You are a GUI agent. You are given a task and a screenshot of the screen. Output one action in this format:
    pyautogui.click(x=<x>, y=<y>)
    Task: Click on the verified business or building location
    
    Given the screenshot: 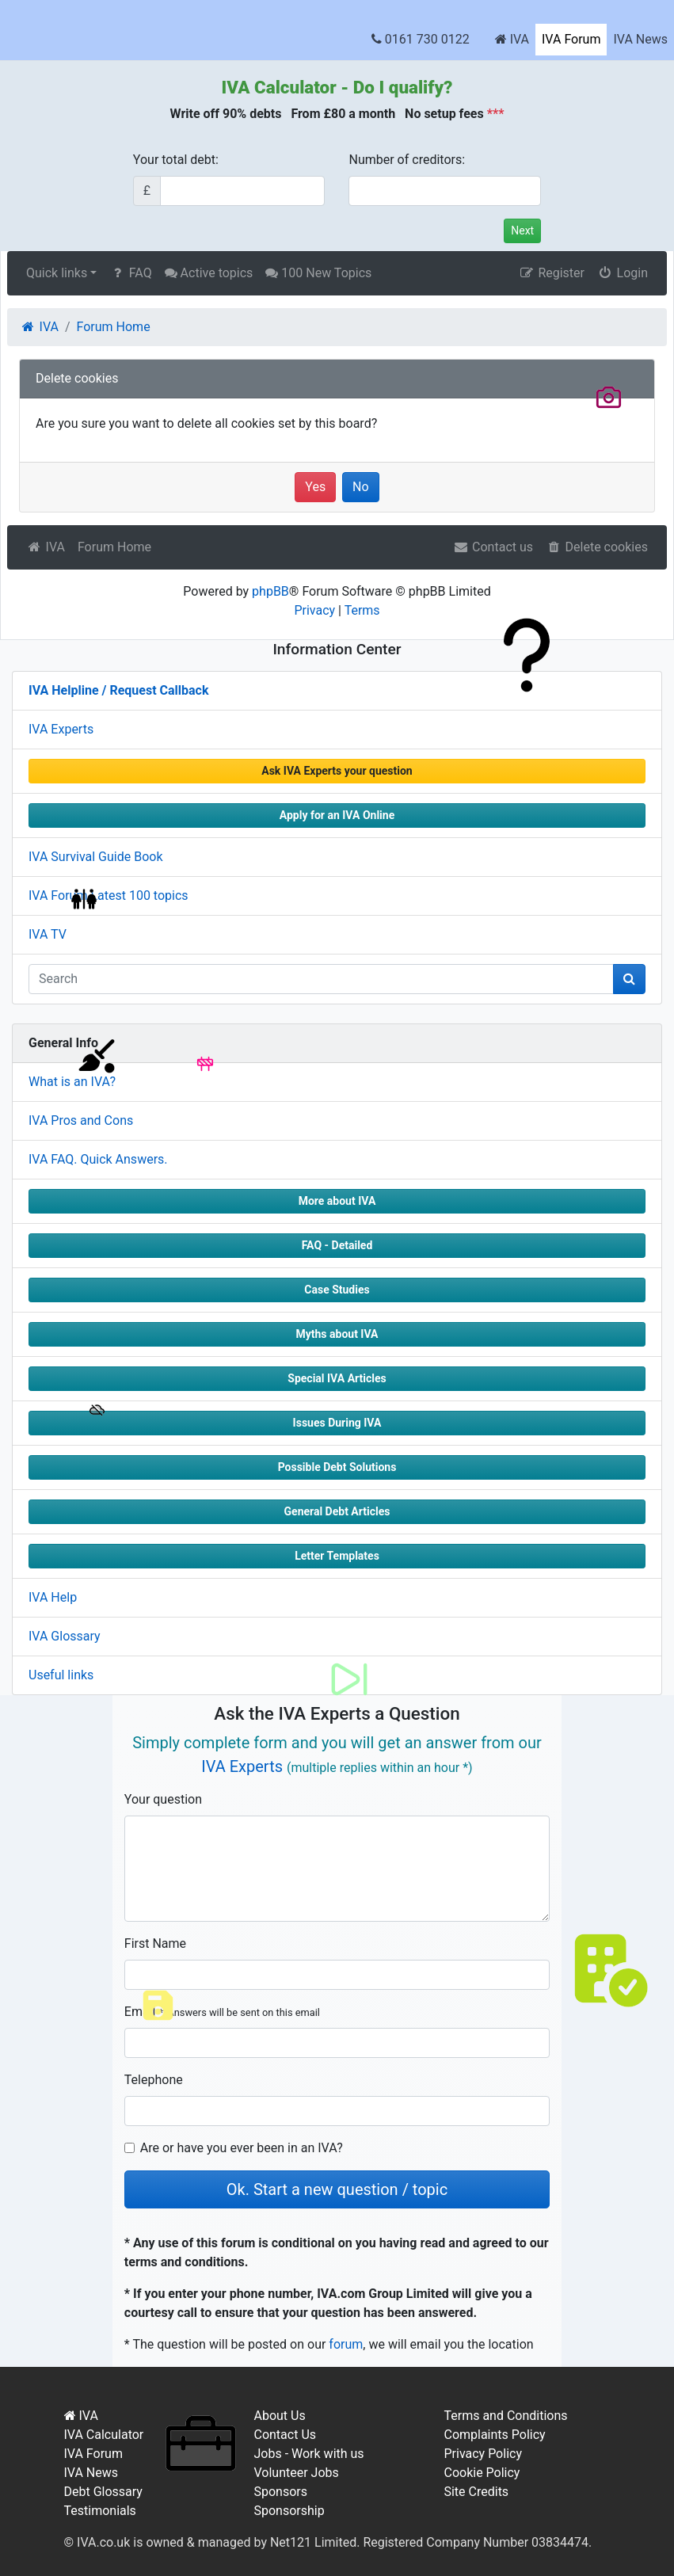 What is the action you would take?
    pyautogui.click(x=609, y=1968)
    